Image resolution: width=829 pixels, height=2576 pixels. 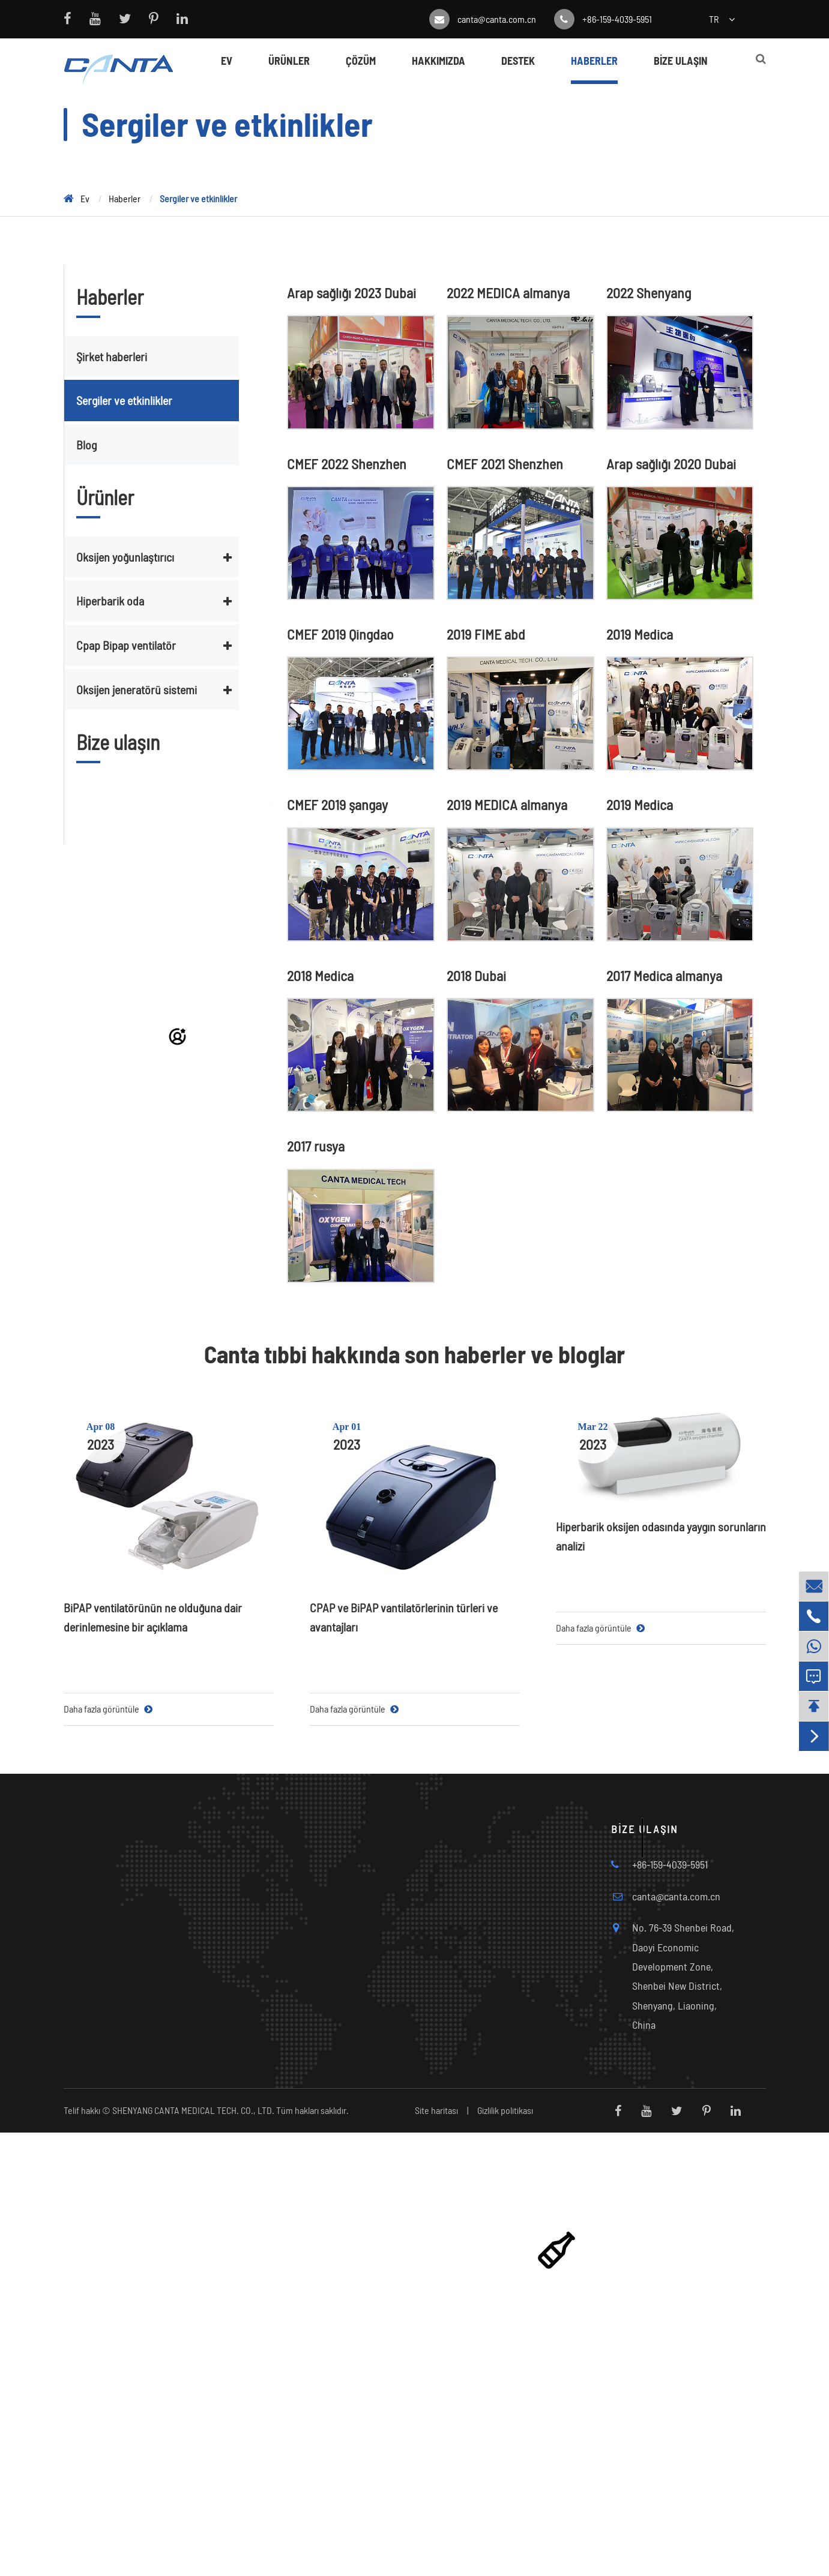 What do you see at coordinates (642, 1838) in the screenshot?
I see `vertical divider or separator between UI elements` at bounding box center [642, 1838].